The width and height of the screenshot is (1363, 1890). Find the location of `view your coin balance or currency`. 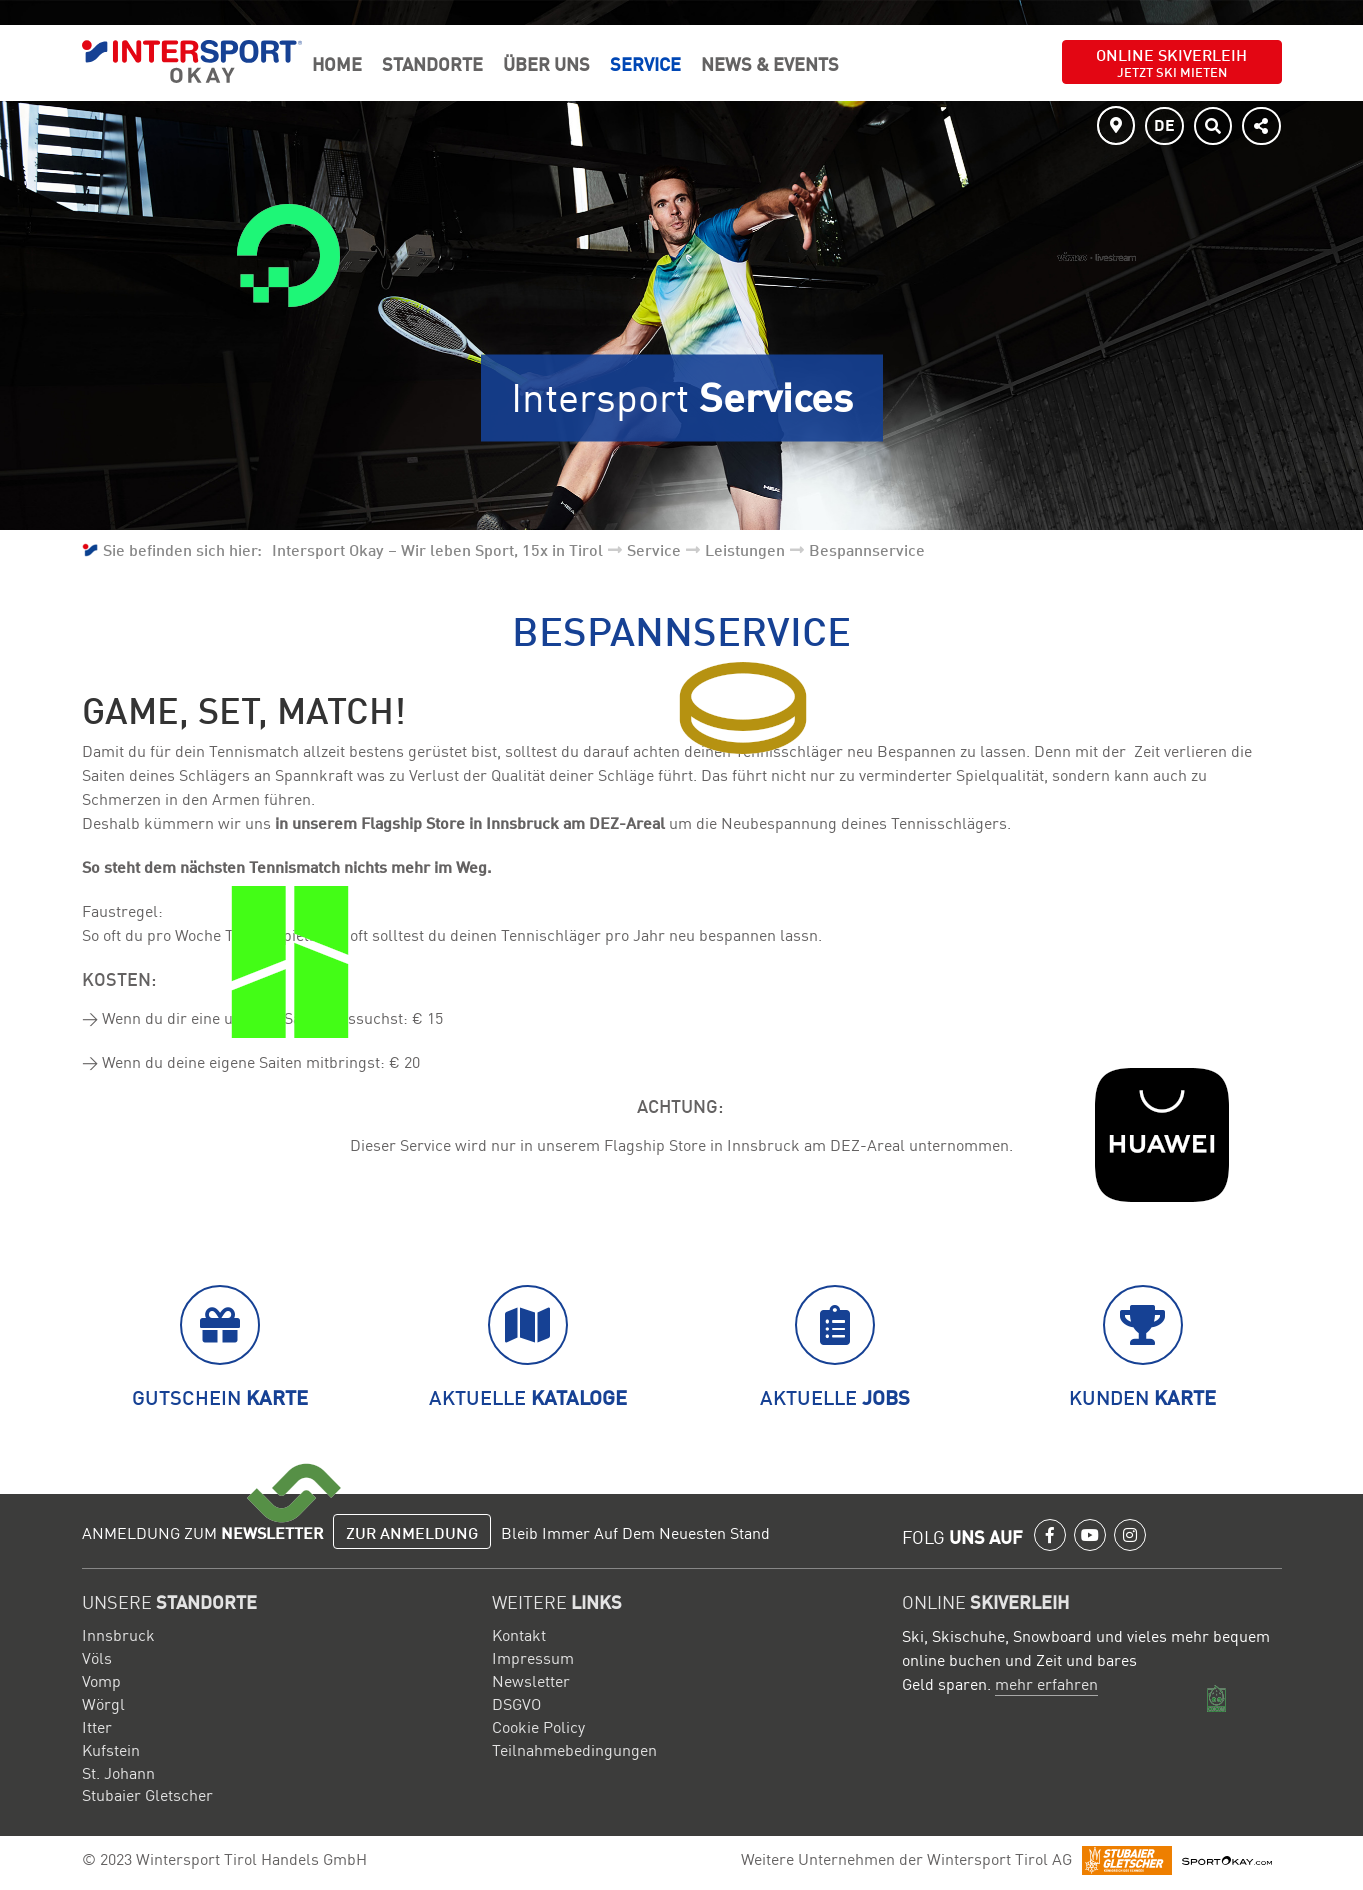

view your coin balance or currency is located at coordinates (743, 708).